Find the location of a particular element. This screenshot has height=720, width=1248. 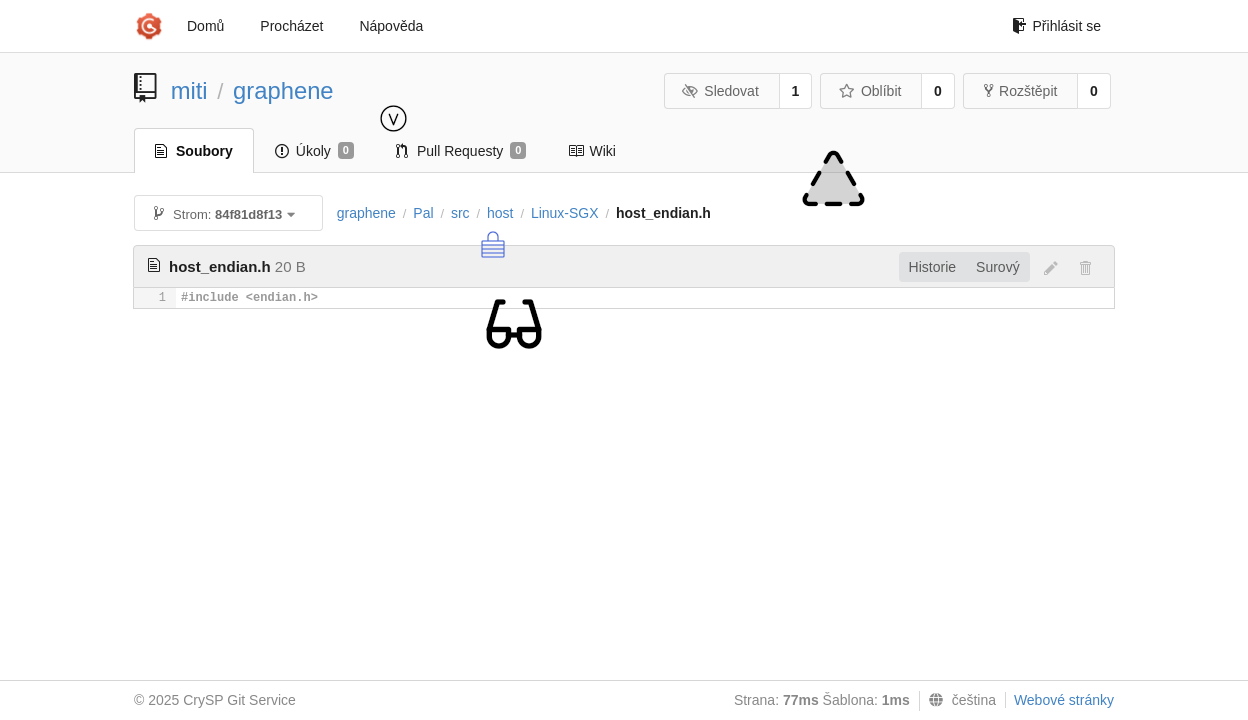

indicates a verified or validated status is located at coordinates (393, 118).